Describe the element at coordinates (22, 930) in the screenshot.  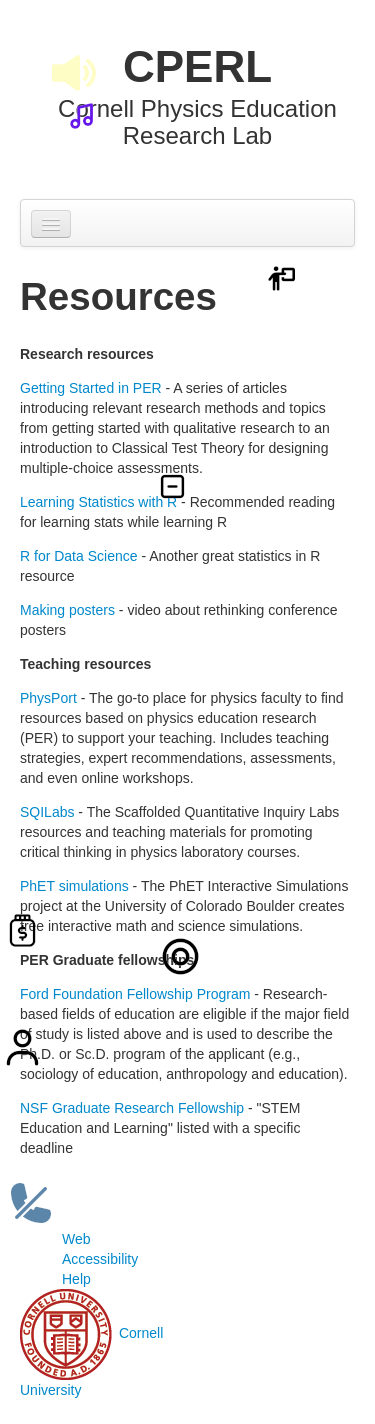
I see `leave a tip or donation` at that location.